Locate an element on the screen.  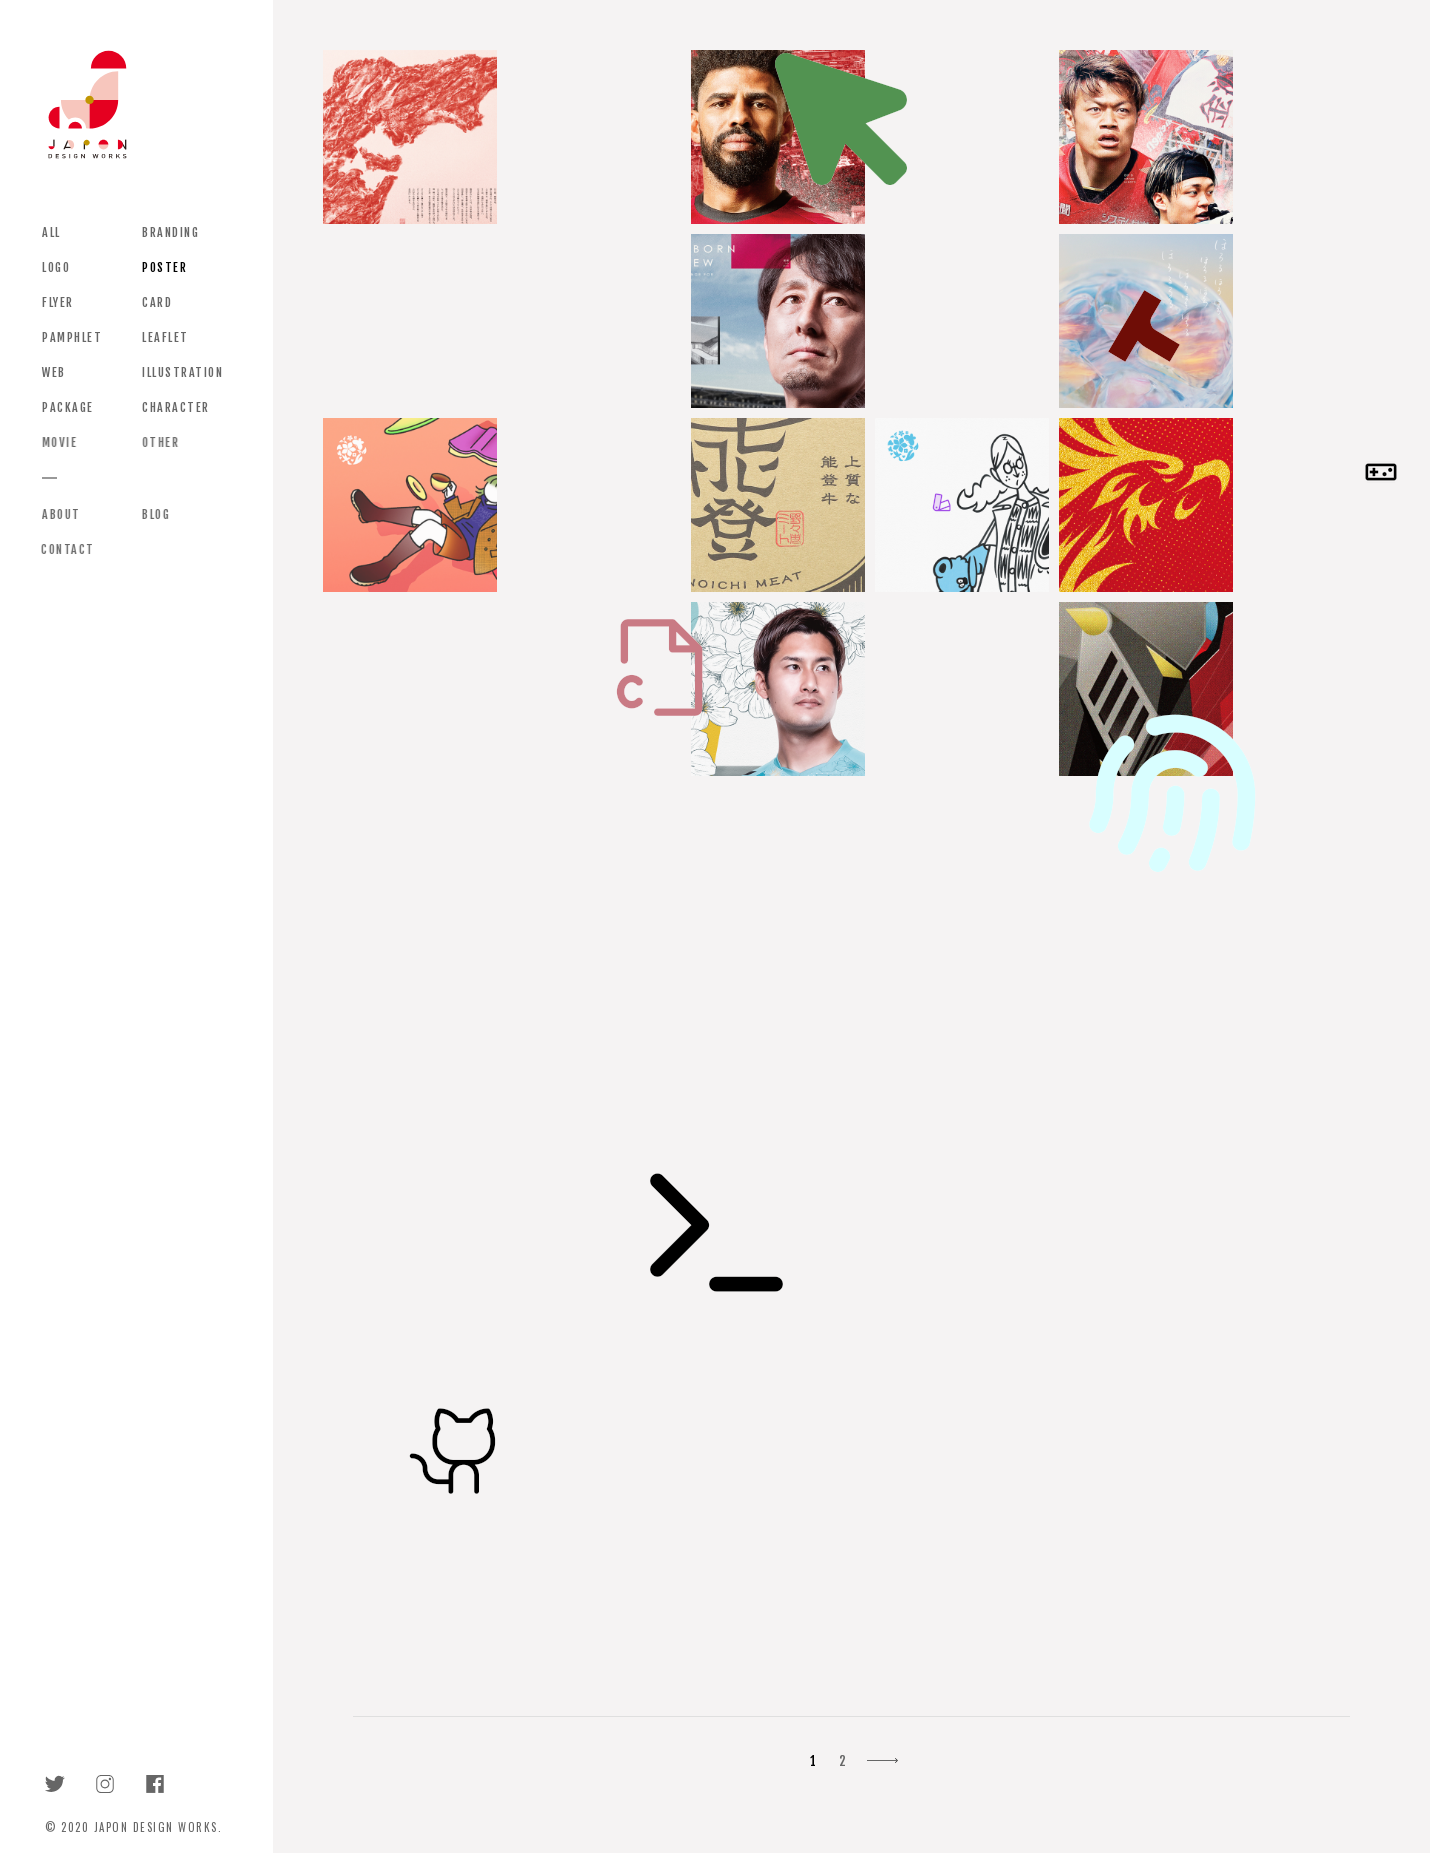
trapeze app or service branding is located at coordinates (1144, 326).